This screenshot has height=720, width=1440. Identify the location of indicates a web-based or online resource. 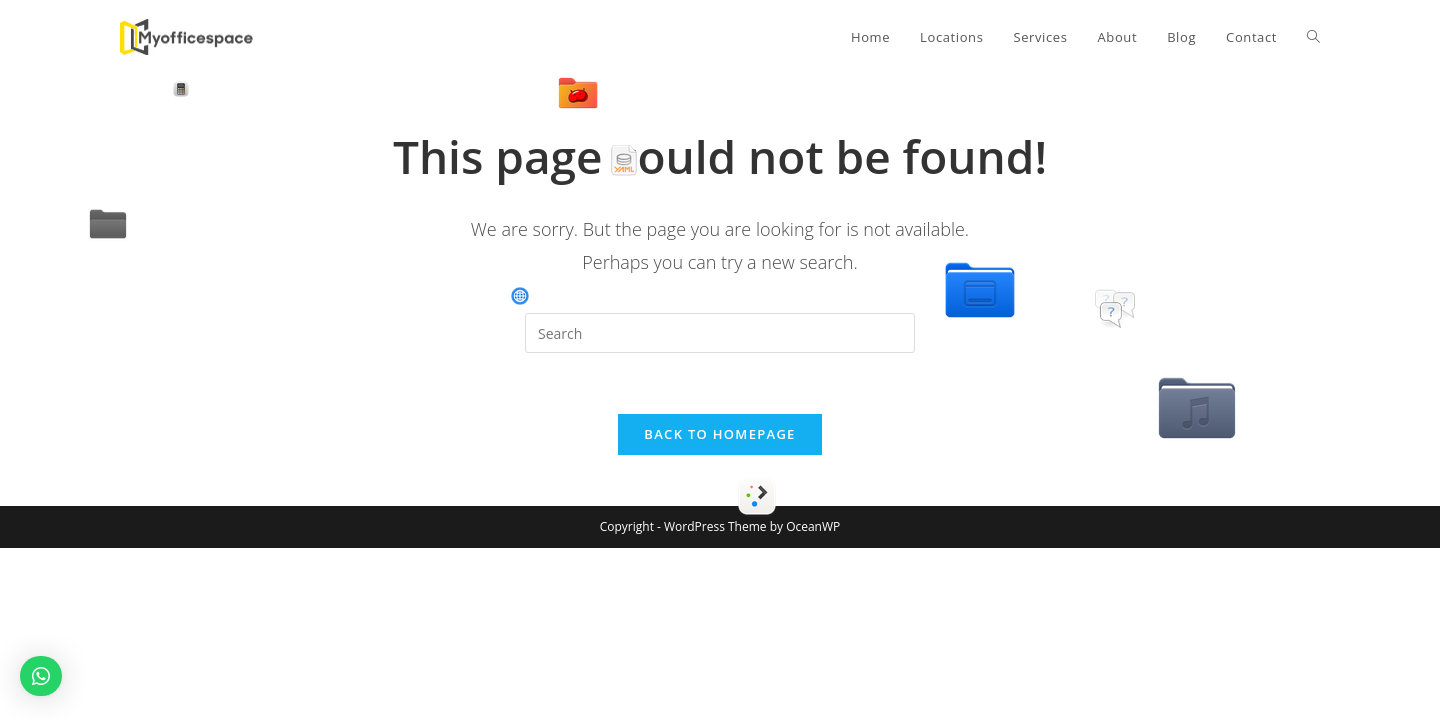
(520, 296).